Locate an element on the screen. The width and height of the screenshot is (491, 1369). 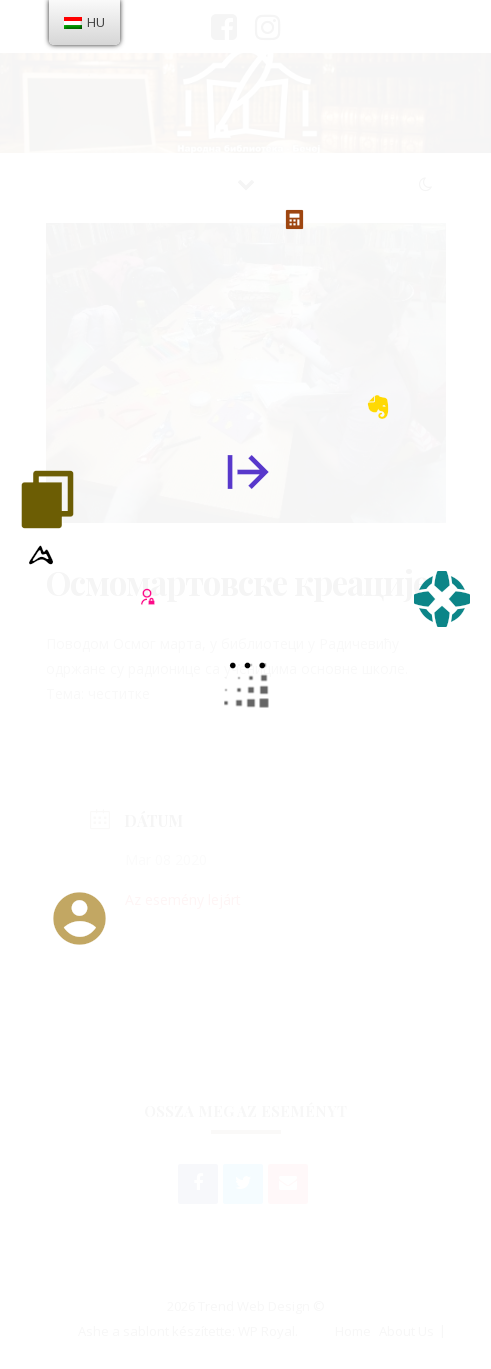
open evernote app is located at coordinates (378, 407).